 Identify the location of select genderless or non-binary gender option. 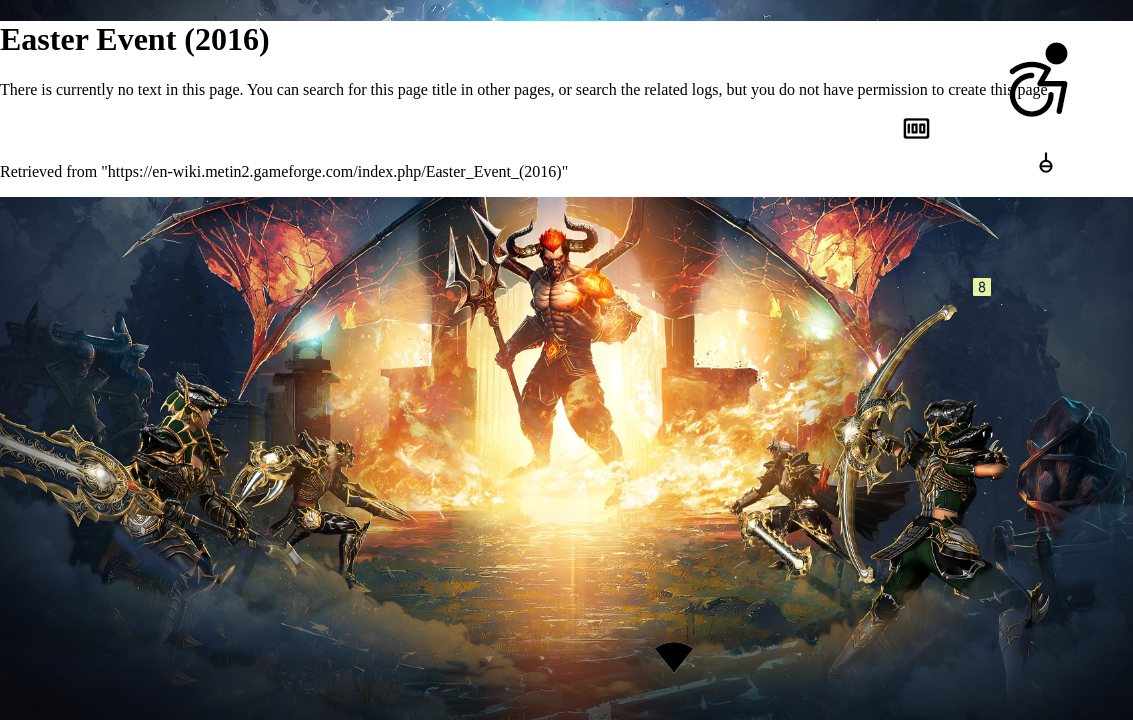
(1046, 163).